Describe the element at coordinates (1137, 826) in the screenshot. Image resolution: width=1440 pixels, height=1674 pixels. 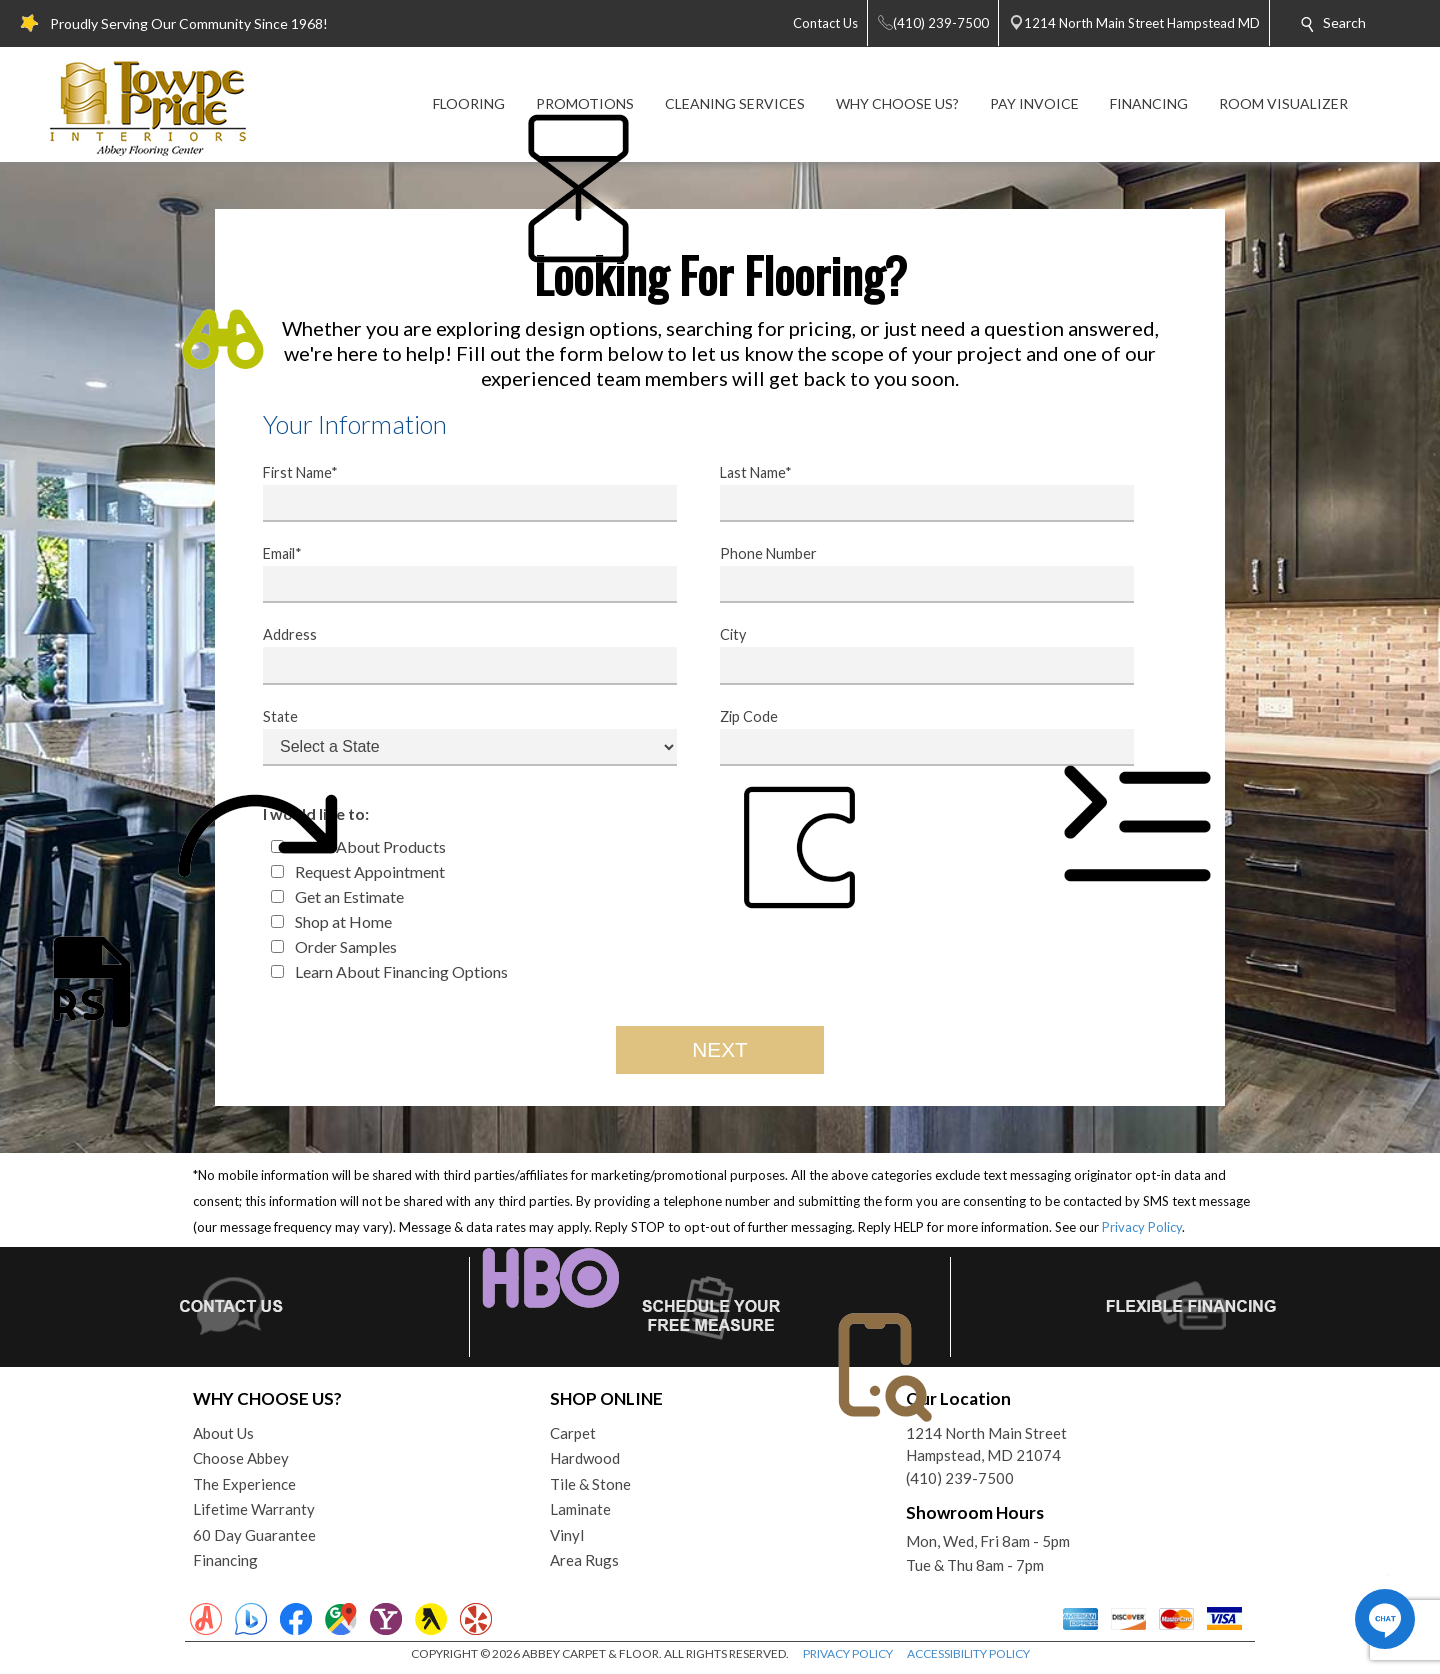
I see `increase text indentation` at that location.